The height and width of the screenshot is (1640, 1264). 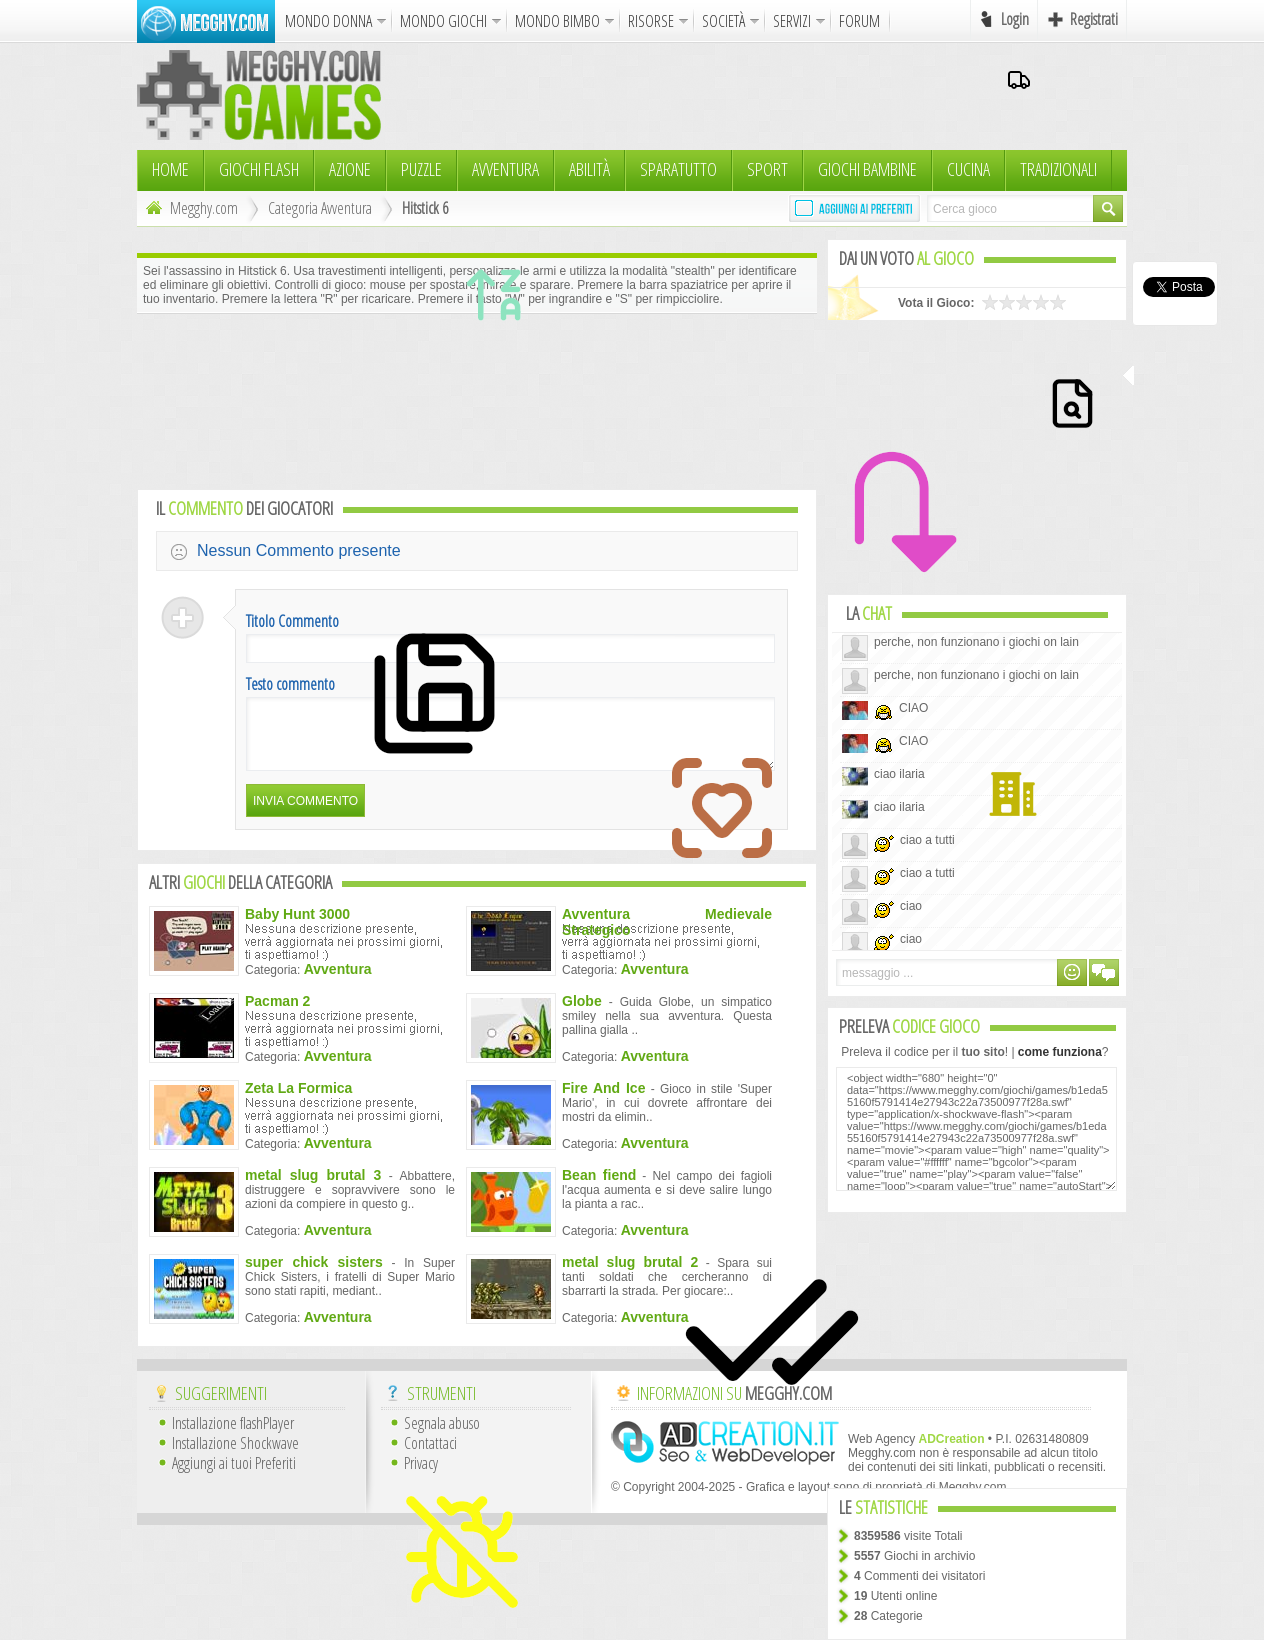 I want to click on scan or detect health vitals, so click(x=722, y=808).